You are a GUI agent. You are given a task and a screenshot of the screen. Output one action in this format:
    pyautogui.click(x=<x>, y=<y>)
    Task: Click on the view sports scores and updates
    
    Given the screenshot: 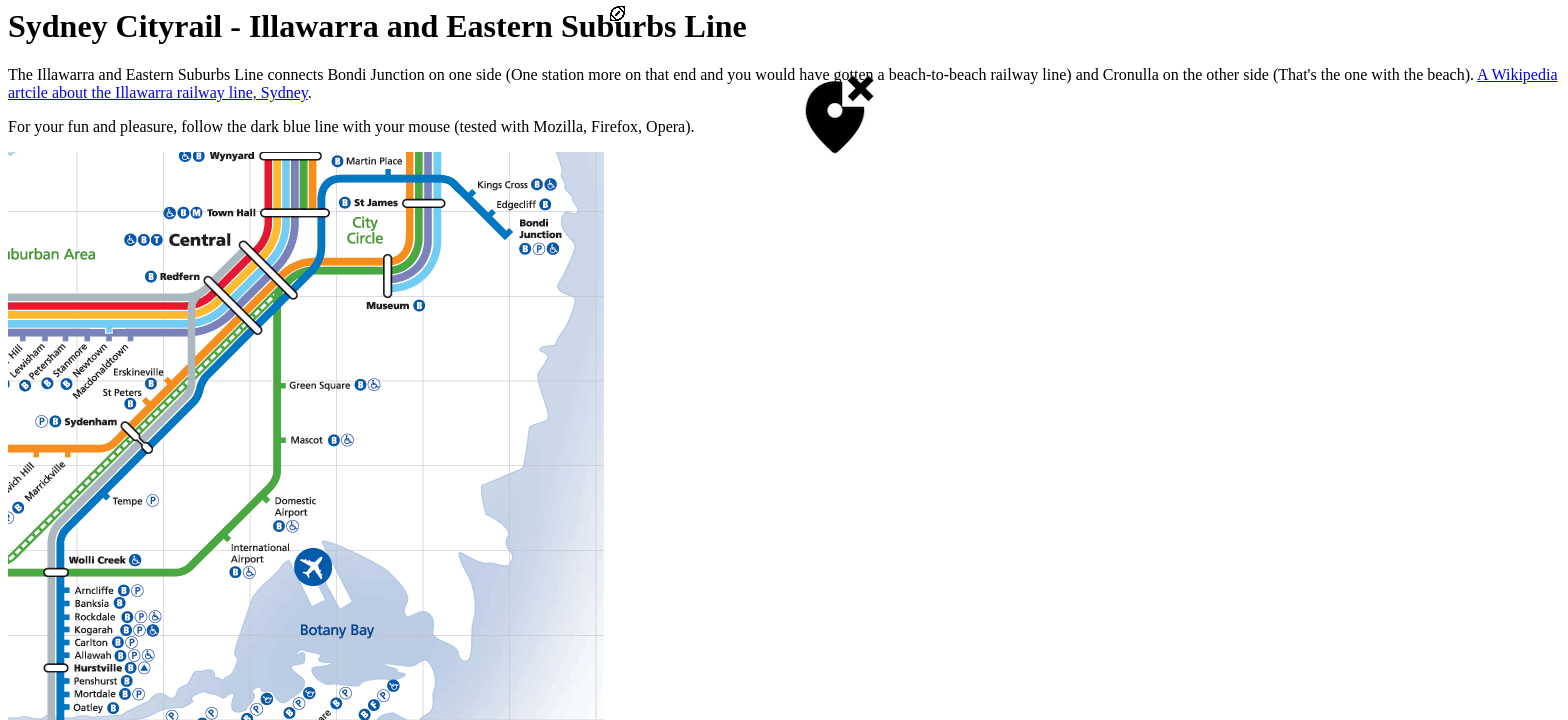 What is the action you would take?
    pyautogui.click(x=617, y=13)
    